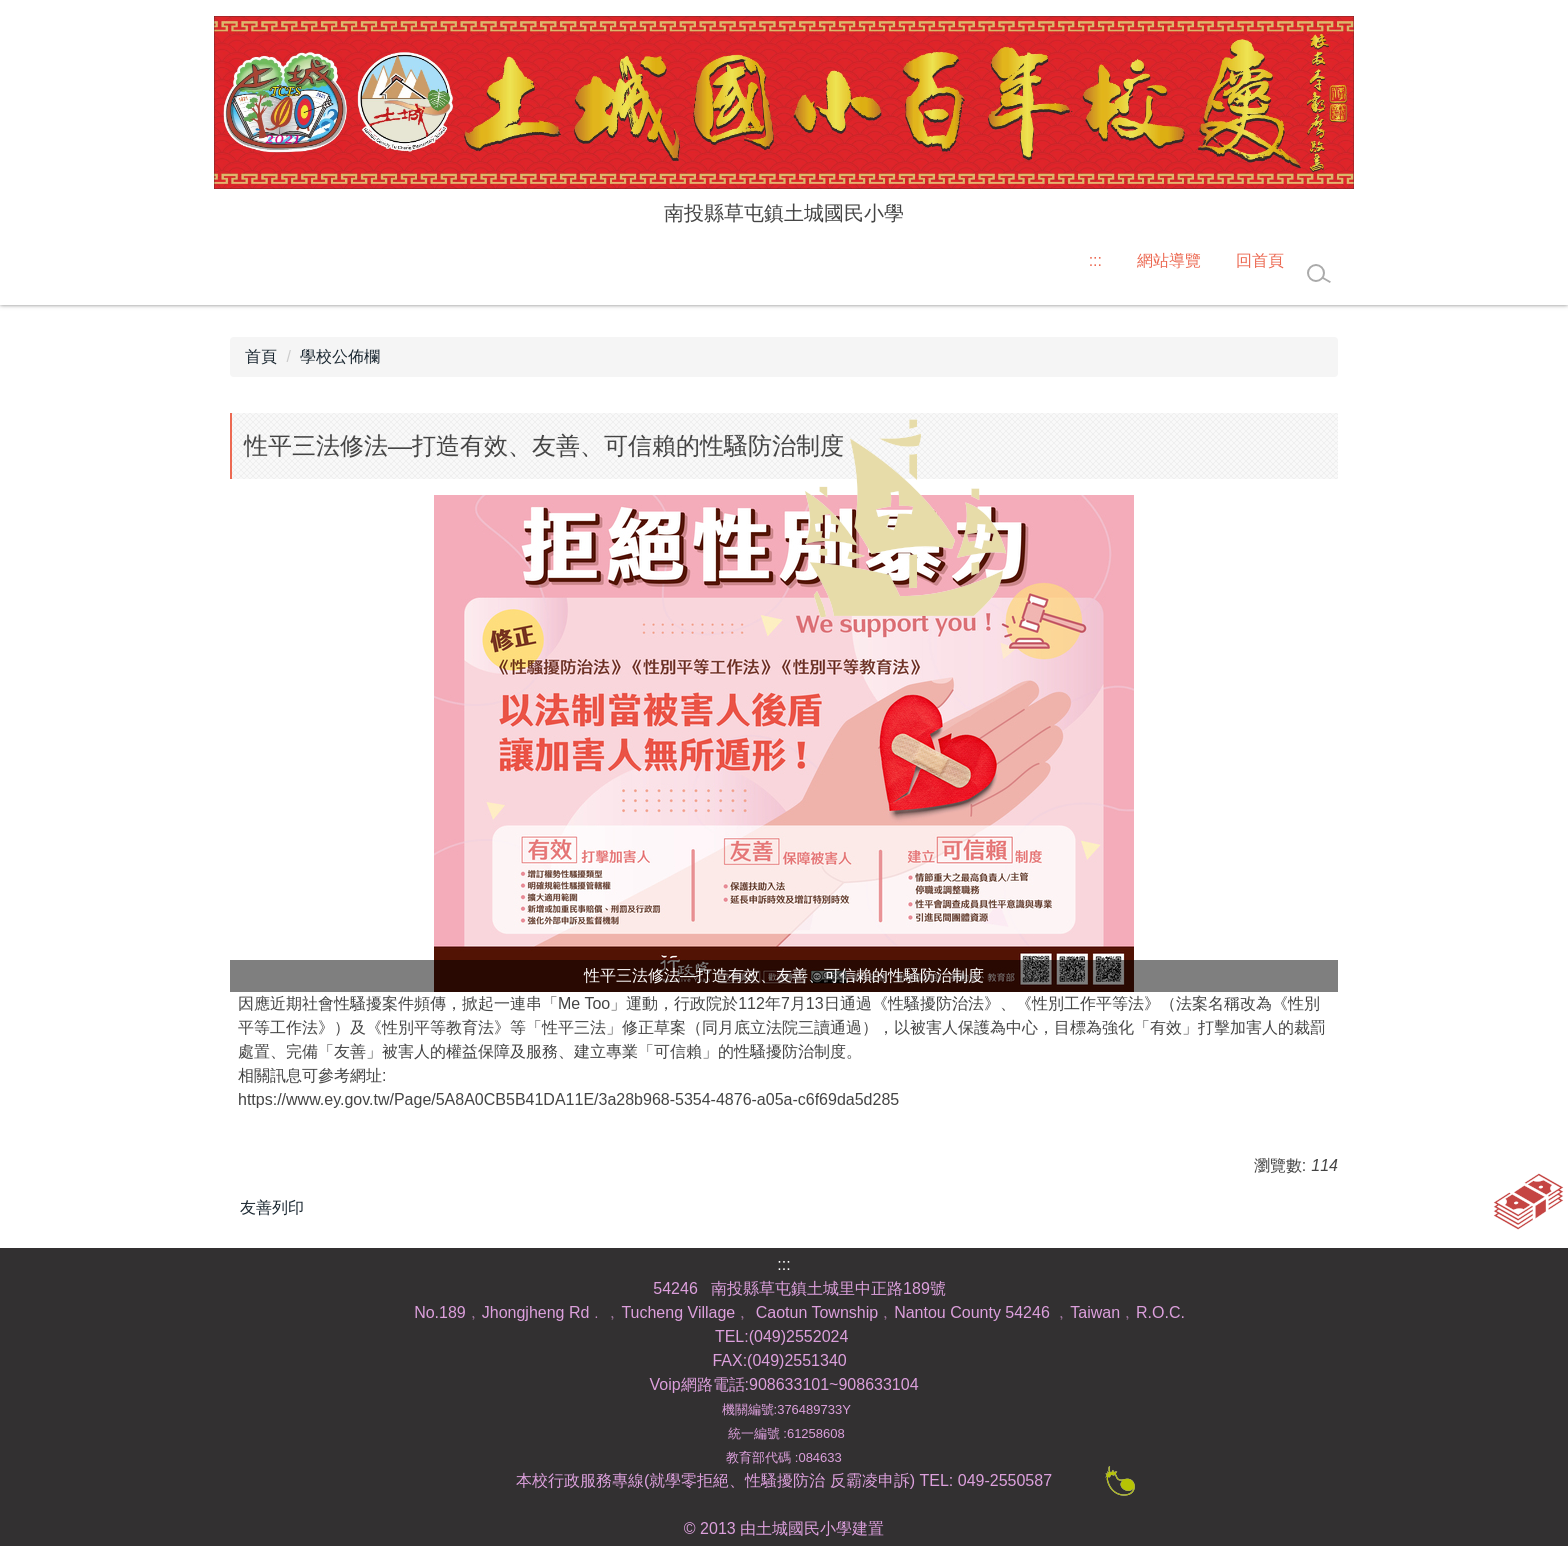  I want to click on historical sailing ship icon for exploration games, so click(905, 514).